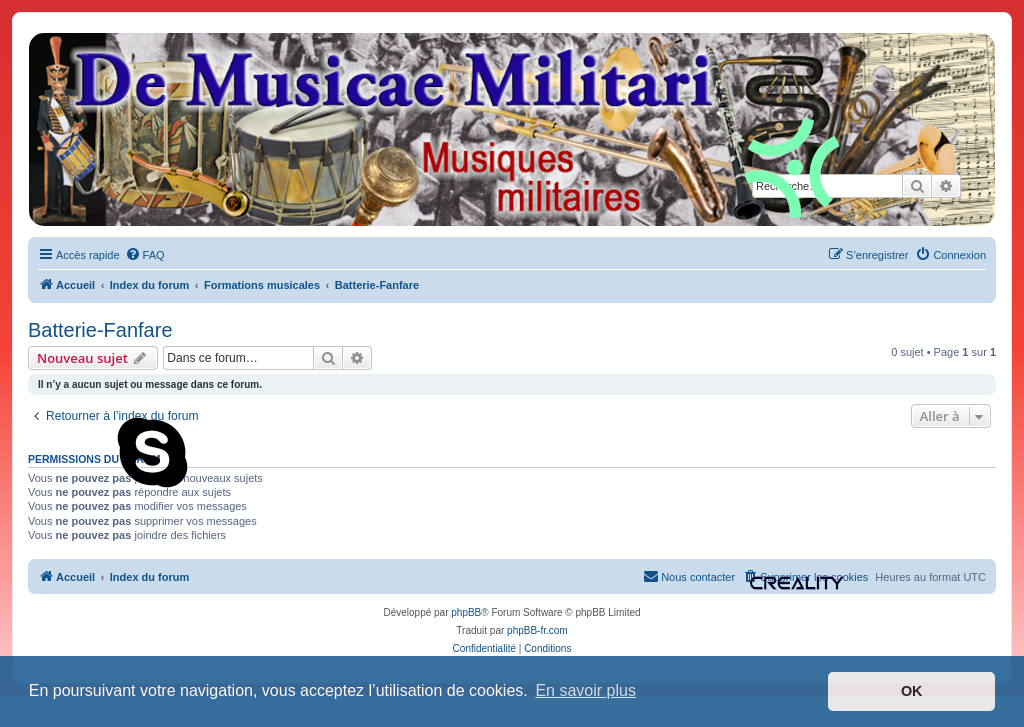 This screenshot has width=1024, height=727. Describe the element at coordinates (152, 452) in the screenshot. I see `open skype app` at that location.